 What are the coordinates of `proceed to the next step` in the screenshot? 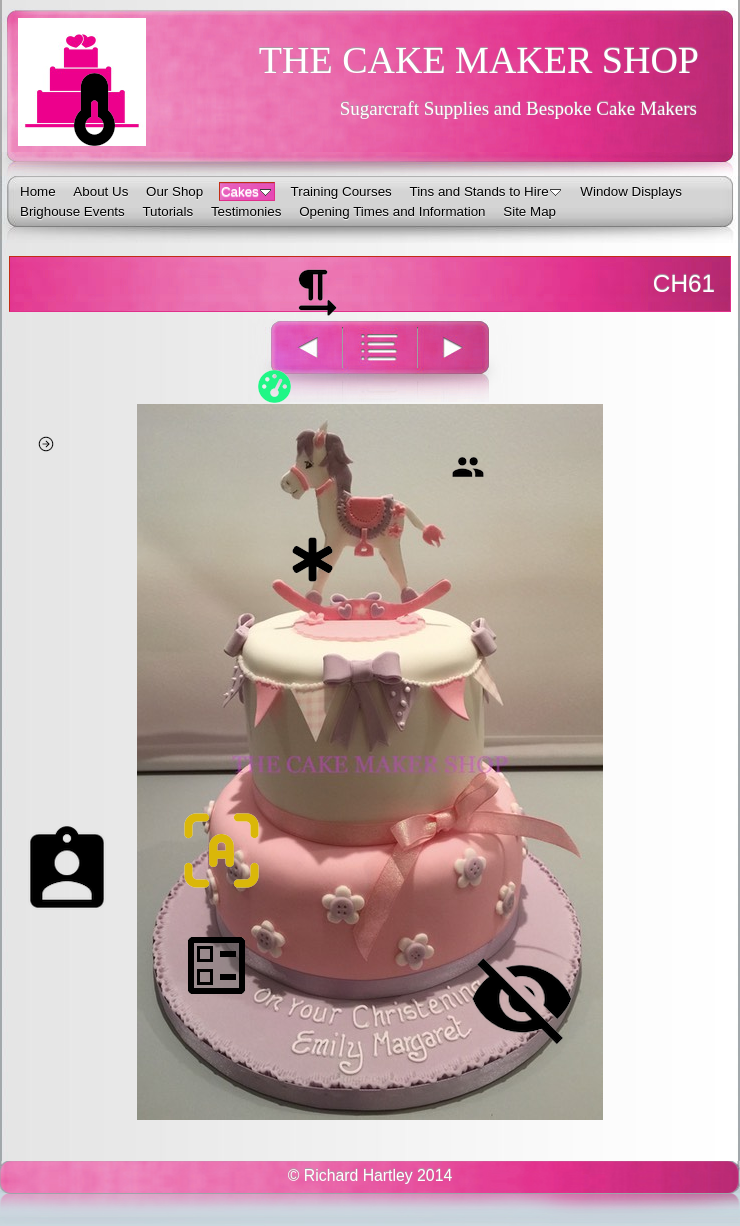 It's located at (46, 444).